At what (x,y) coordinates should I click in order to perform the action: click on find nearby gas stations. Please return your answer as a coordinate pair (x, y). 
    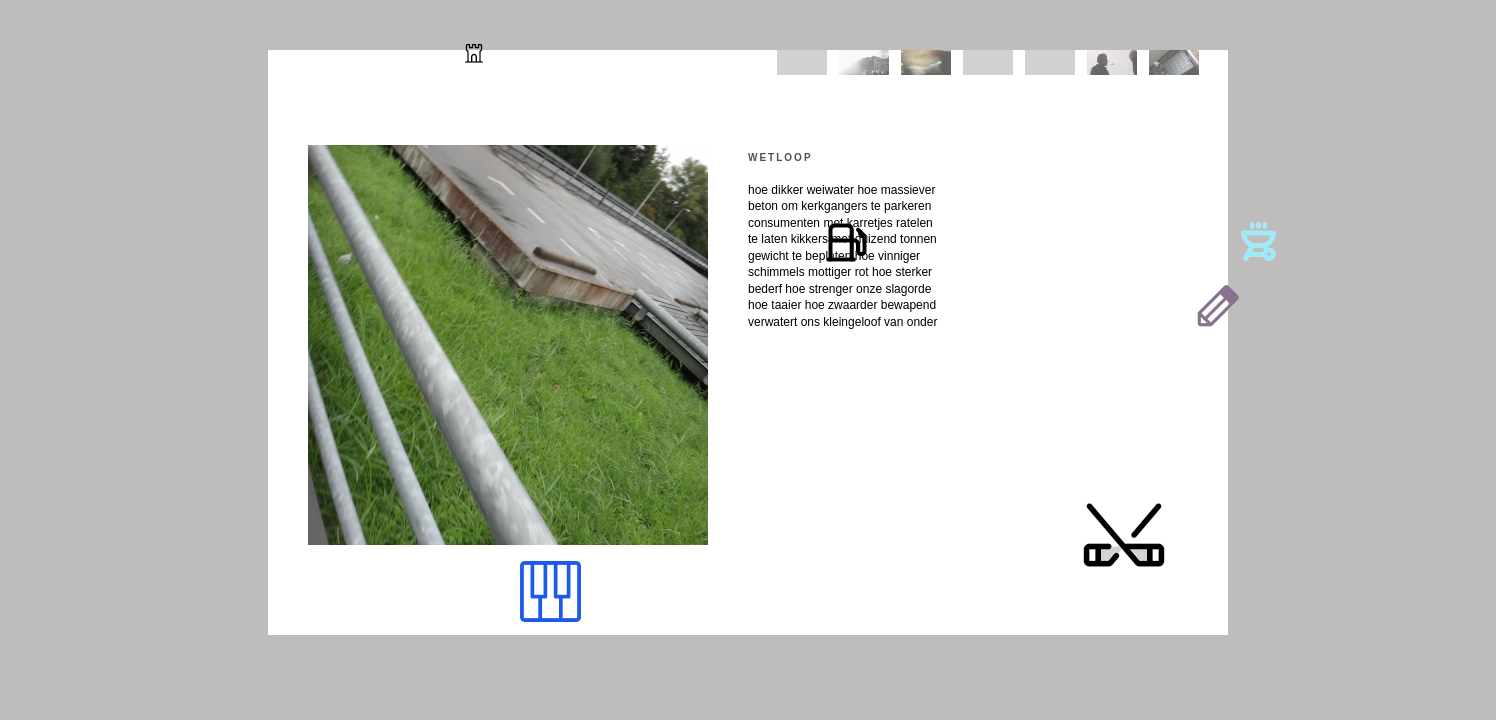
    Looking at the image, I should click on (847, 242).